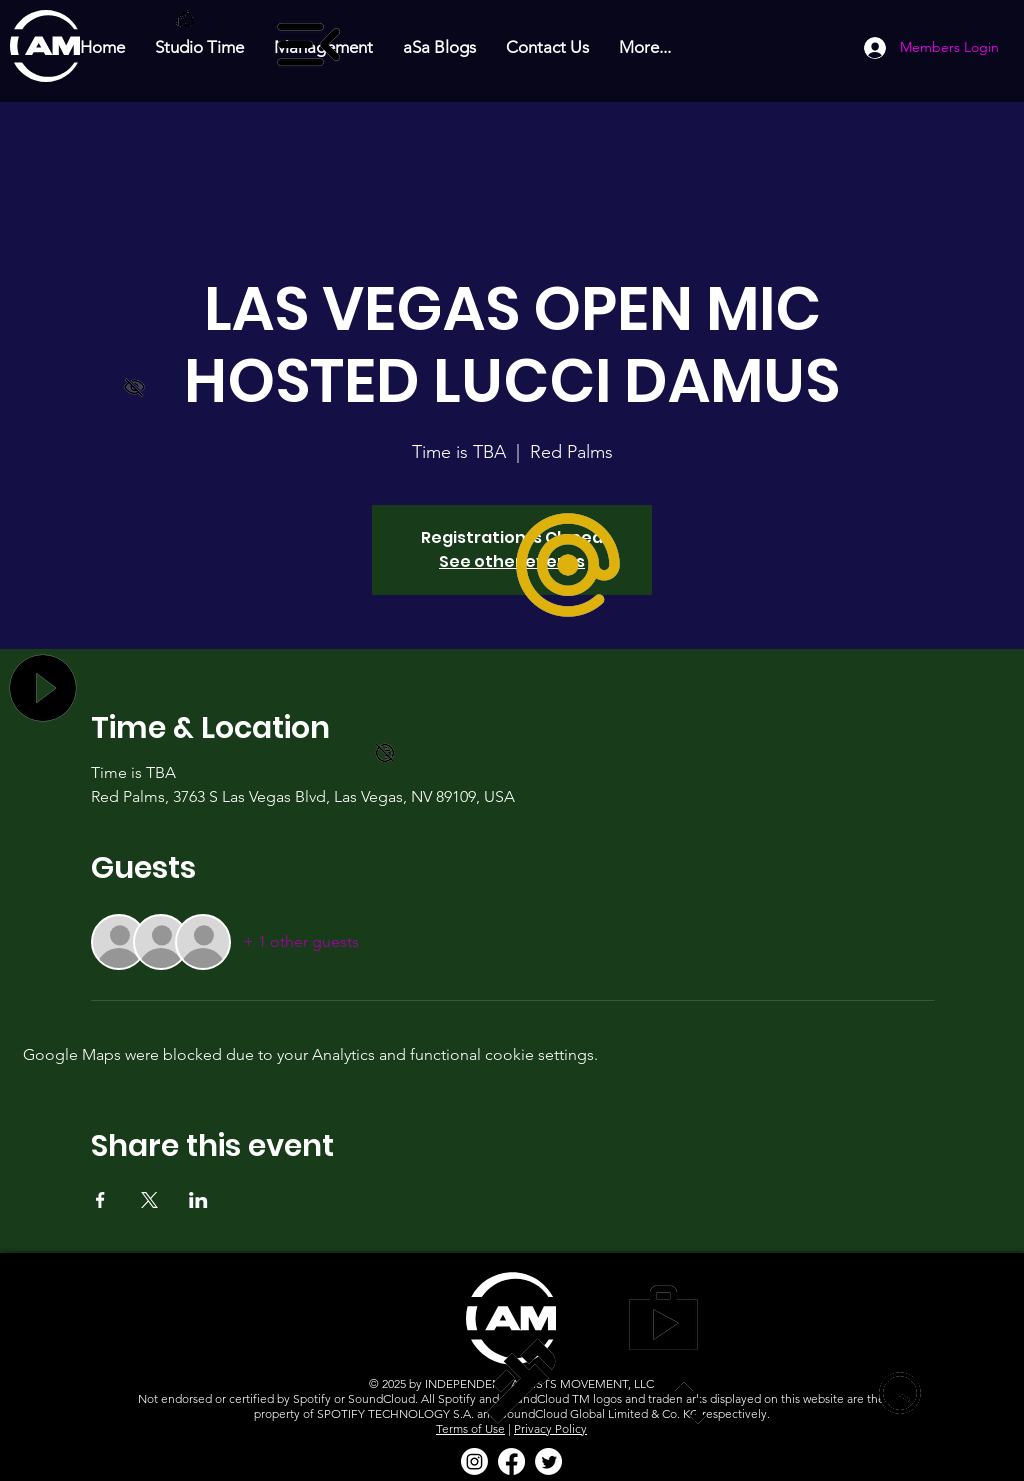 Image resolution: width=1024 pixels, height=1481 pixels. What do you see at coordinates (568, 565) in the screenshot?
I see `mailgun email service integration` at bounding box center [568, 565].